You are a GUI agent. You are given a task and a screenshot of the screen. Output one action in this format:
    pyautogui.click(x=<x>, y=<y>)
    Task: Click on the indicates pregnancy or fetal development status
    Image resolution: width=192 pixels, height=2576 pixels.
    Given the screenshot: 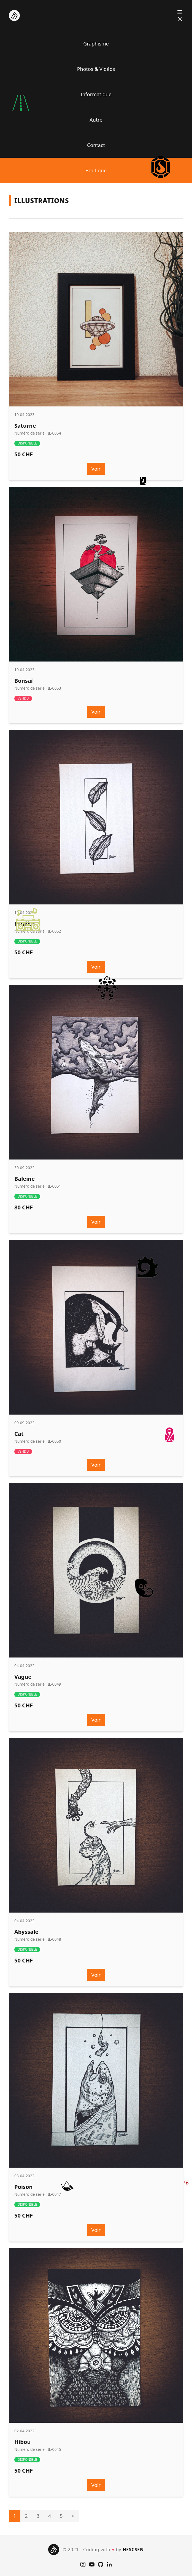 What is the action you would take?
    pyautogui.click(x=144, y=1588)
    